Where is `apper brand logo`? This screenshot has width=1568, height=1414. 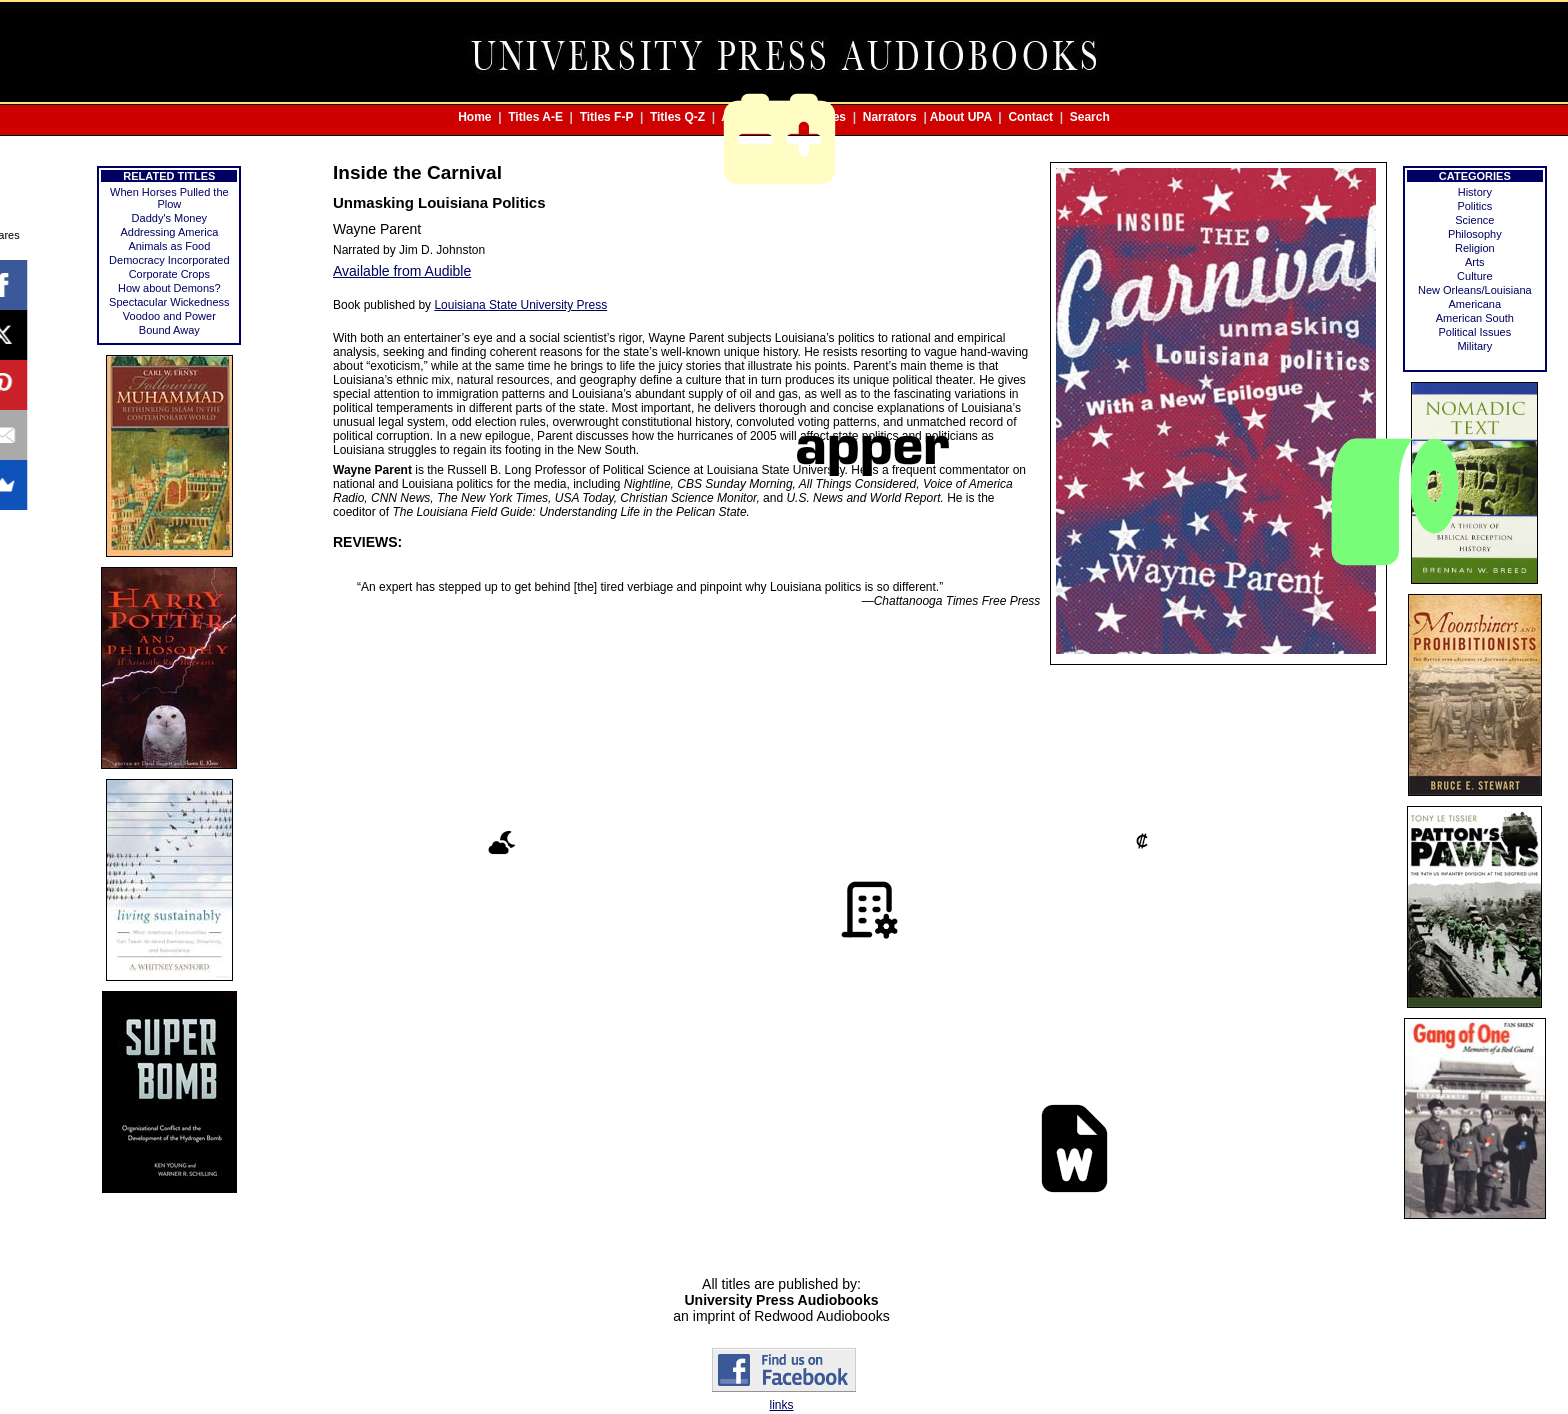 apper brand logo is located at coordinates (873, 451).